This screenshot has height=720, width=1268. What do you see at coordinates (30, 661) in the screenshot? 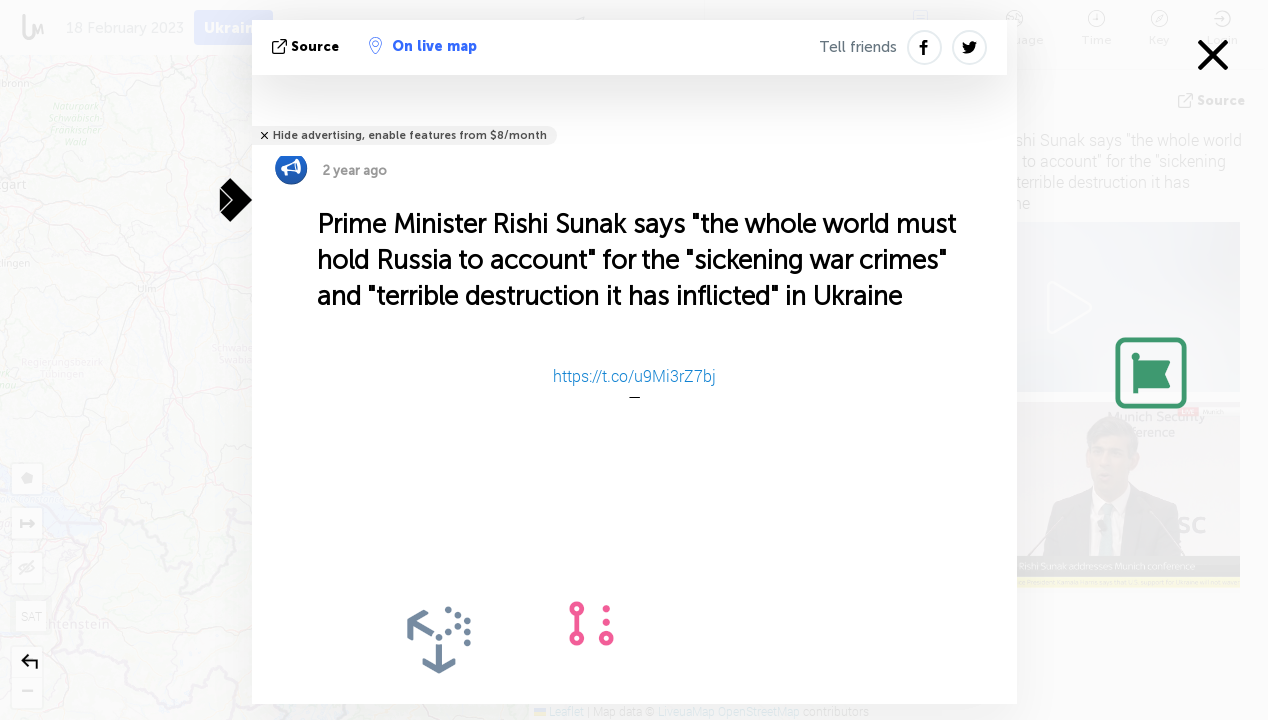
I see `reply to a message` at bounding box center [30, 661].